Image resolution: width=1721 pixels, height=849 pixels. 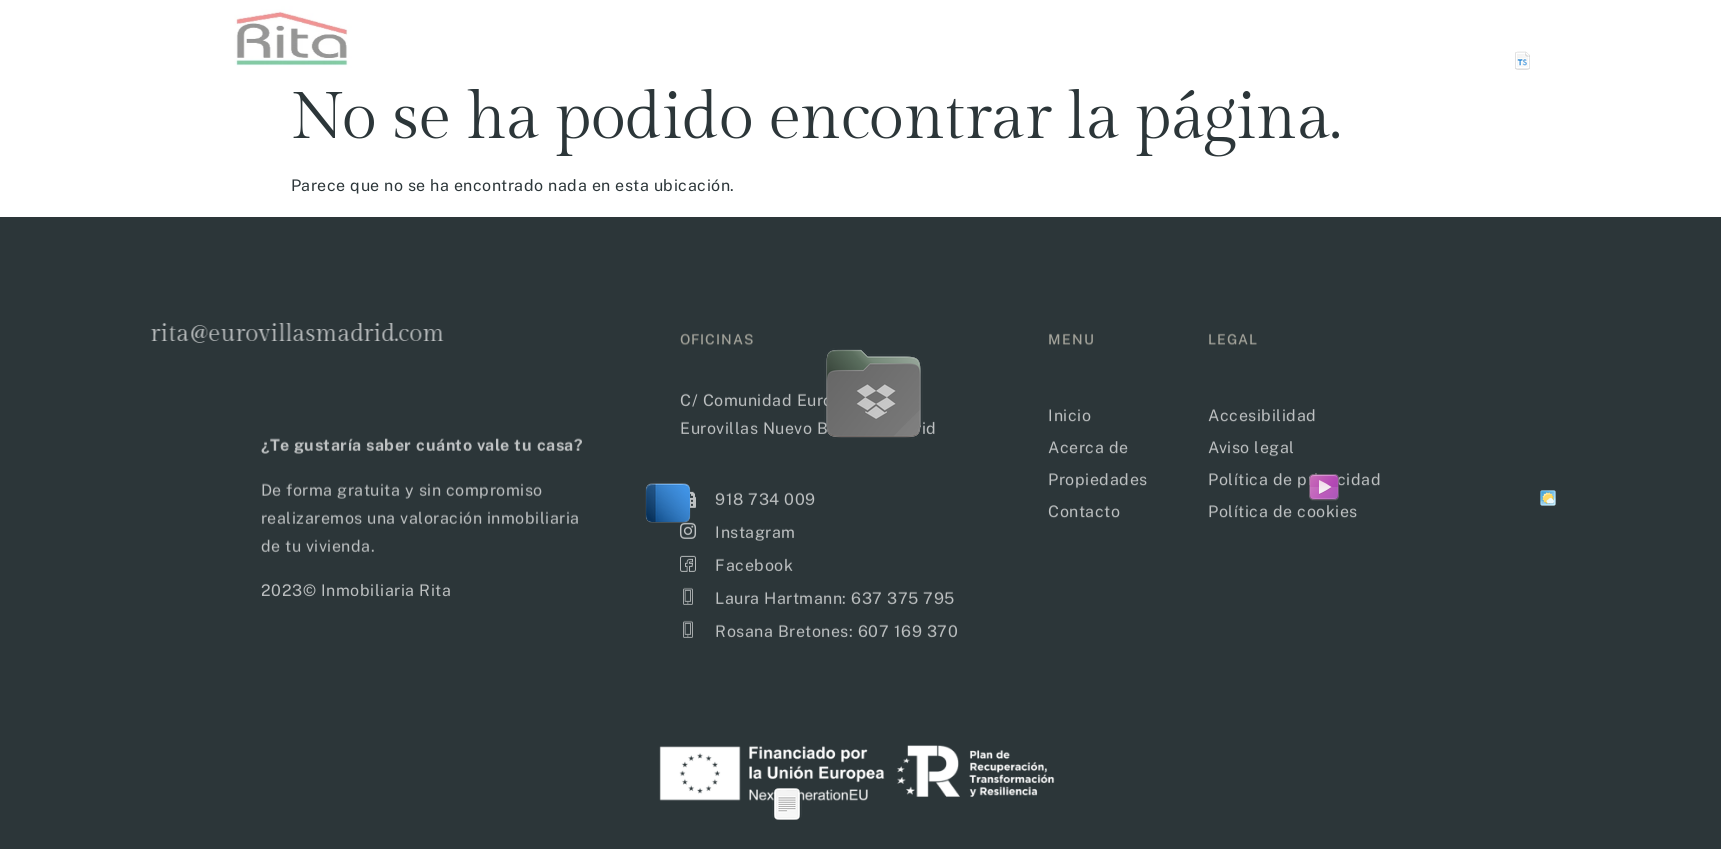 I want to click on open the weather app, so click(x=1548, y=498).